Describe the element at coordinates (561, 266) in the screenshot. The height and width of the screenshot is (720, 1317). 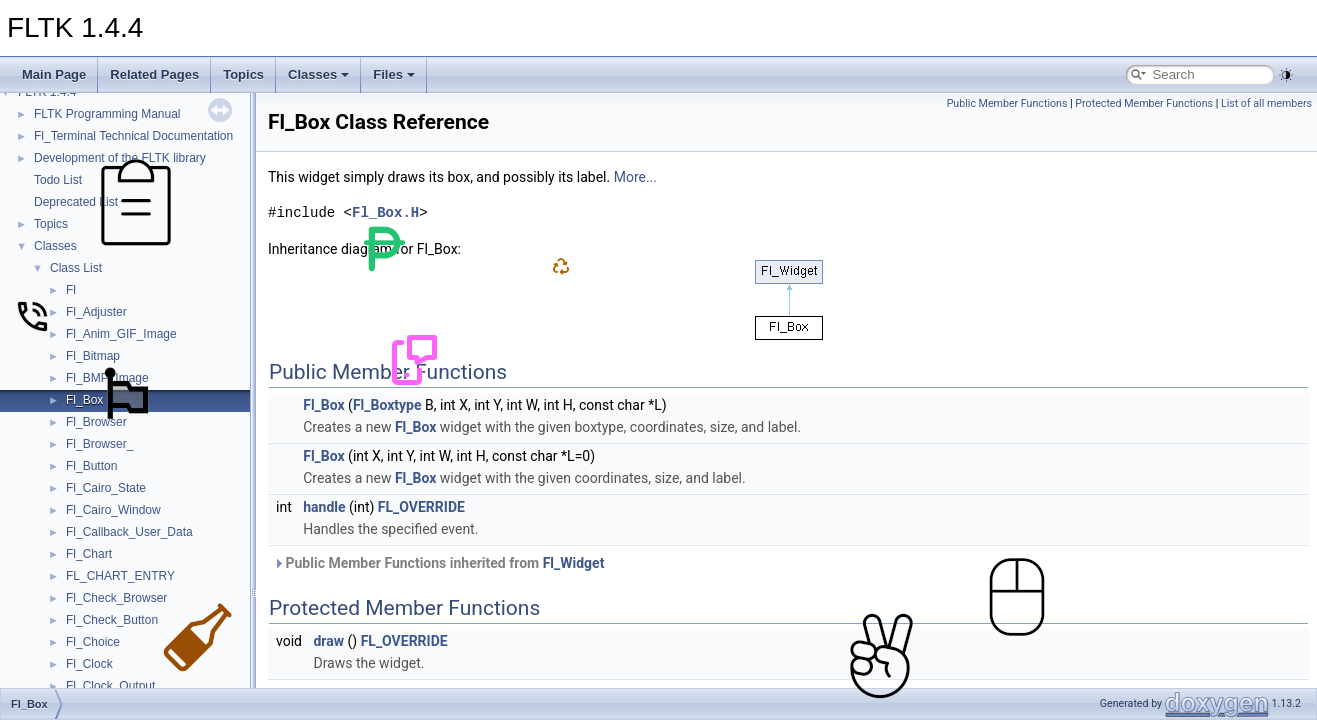
I see `indicates recyclable item or material` at that location.